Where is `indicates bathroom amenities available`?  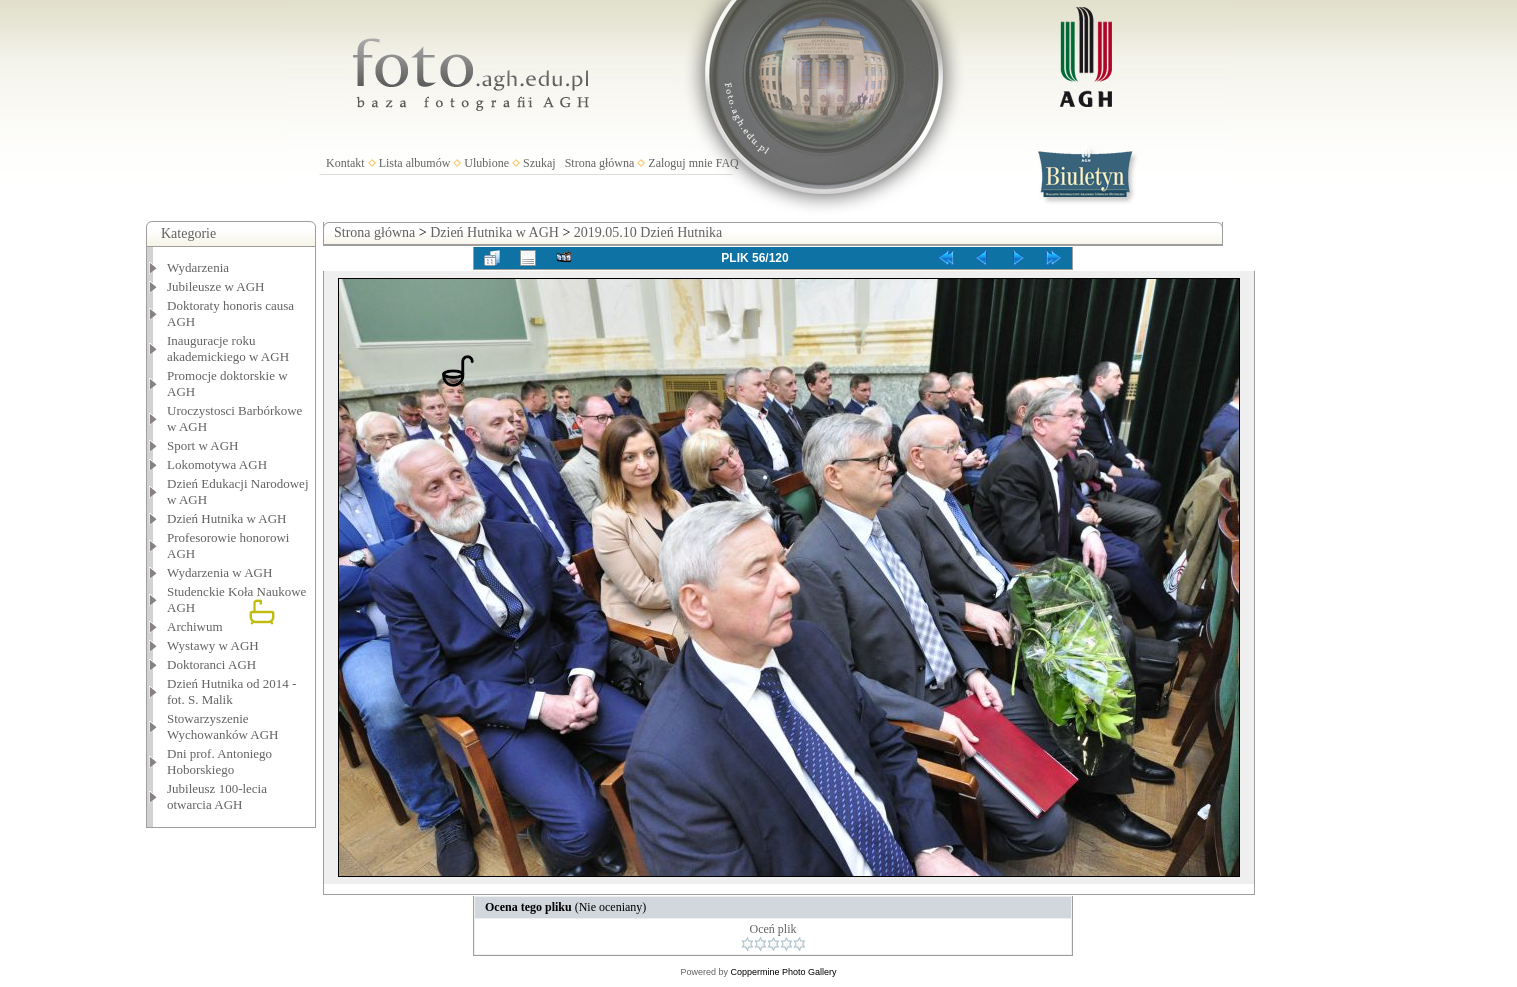 indicates bathroom amenities available is located at coordinates (262, 612).